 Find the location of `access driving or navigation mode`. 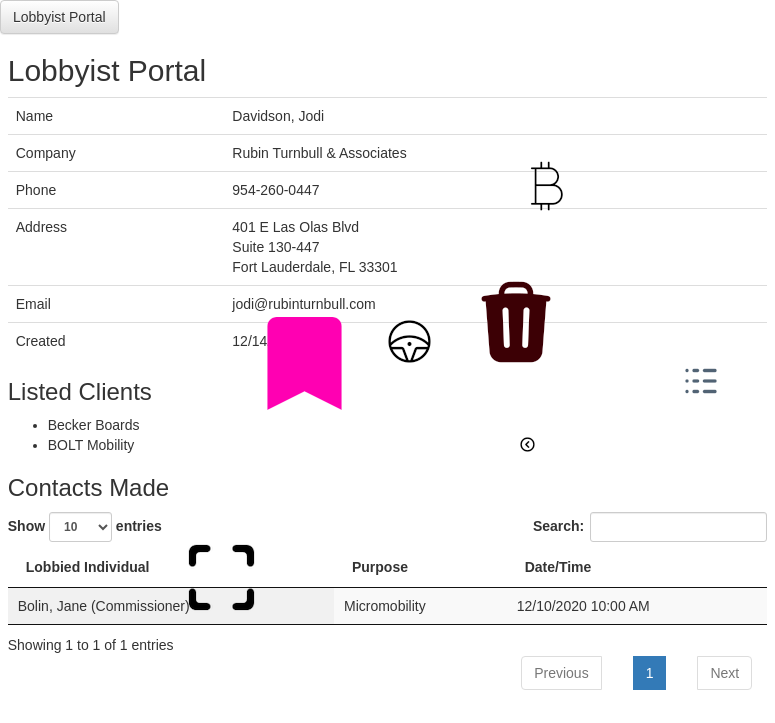

access driving or navigation mode is located at coordinates (409, 341).